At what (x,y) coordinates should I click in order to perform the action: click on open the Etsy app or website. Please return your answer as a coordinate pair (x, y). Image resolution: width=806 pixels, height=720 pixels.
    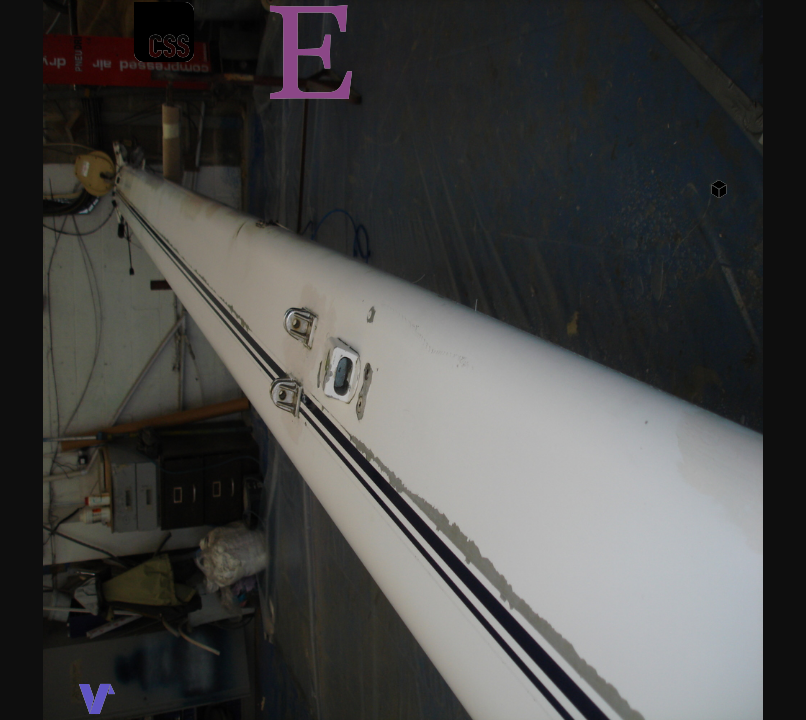
    Looking at the image, I should click on (311, 52).